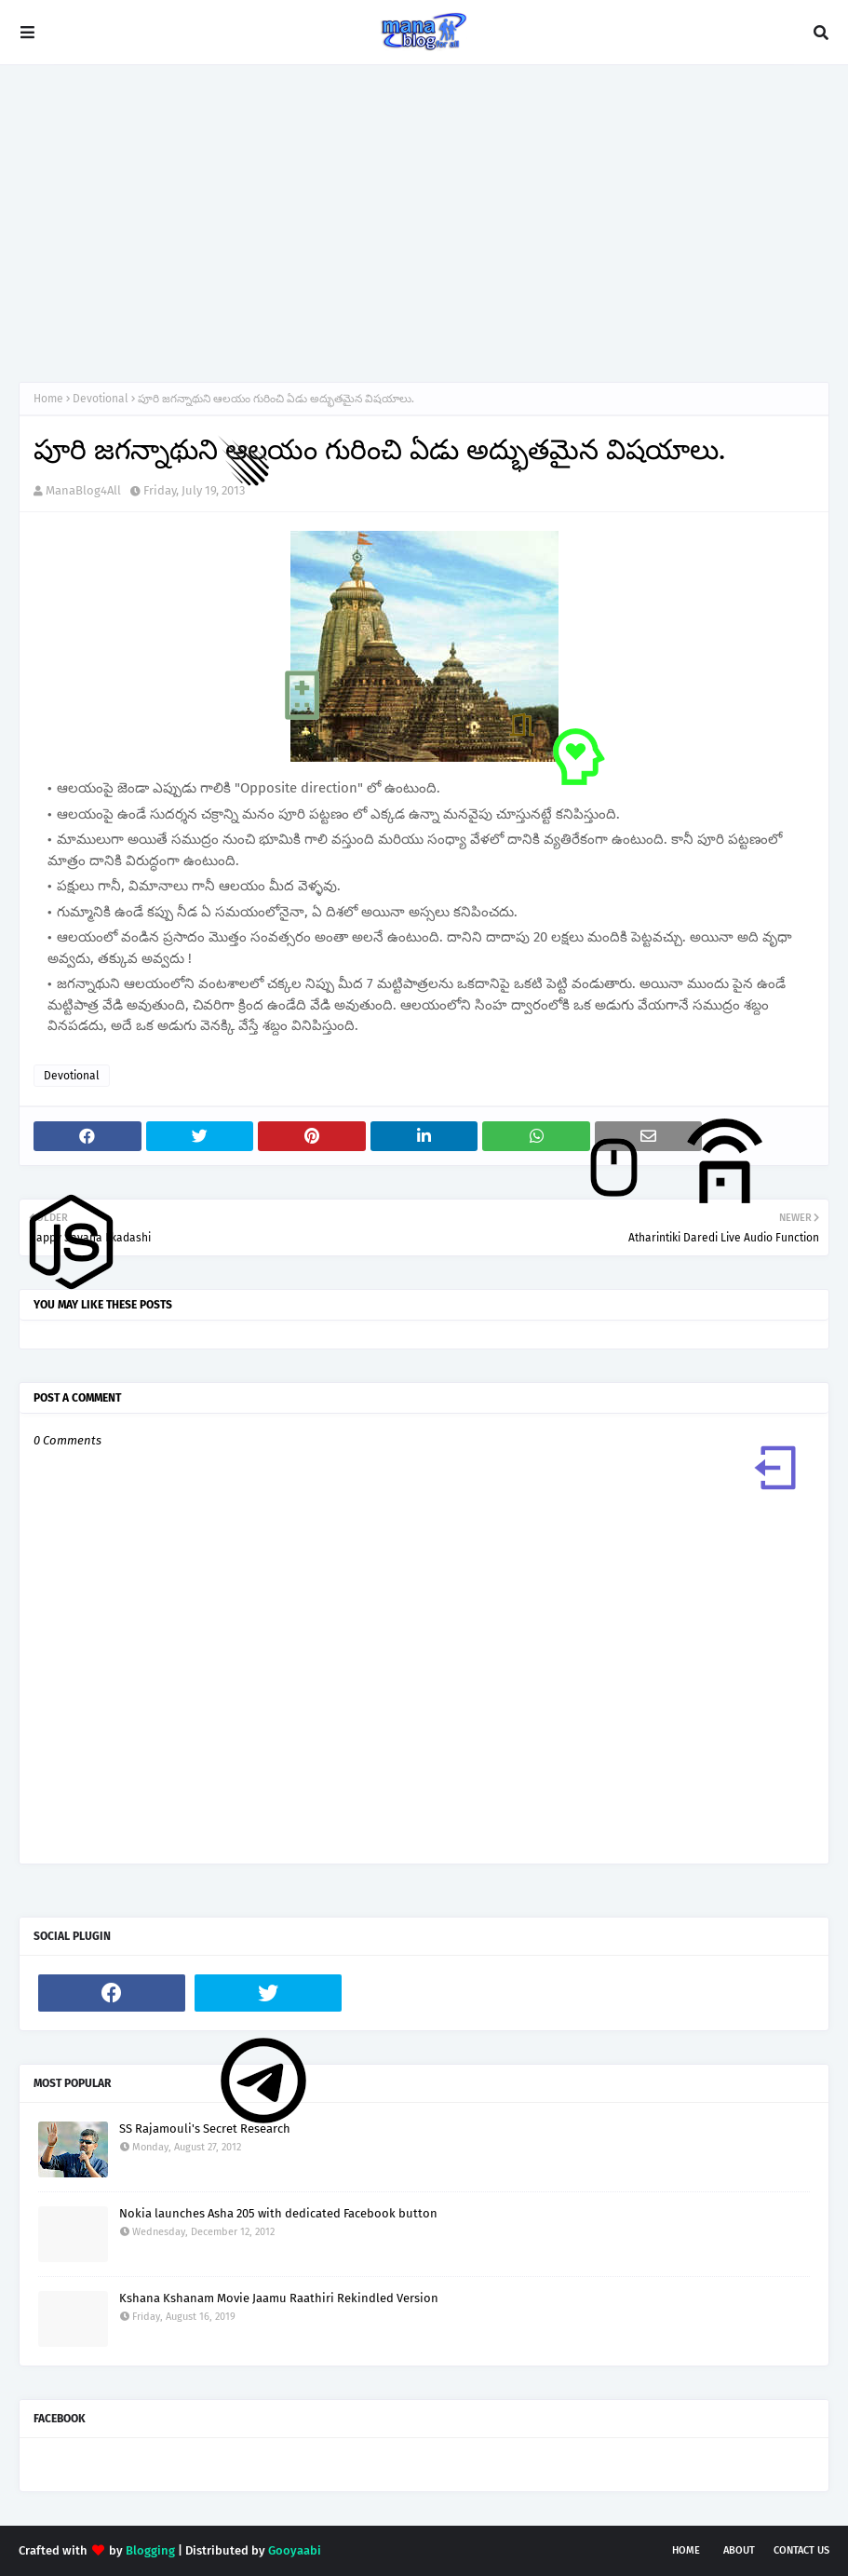 The width and height of the screenshot is (848, 2576). I want to click on log out or exit the application, so click(521, 725).